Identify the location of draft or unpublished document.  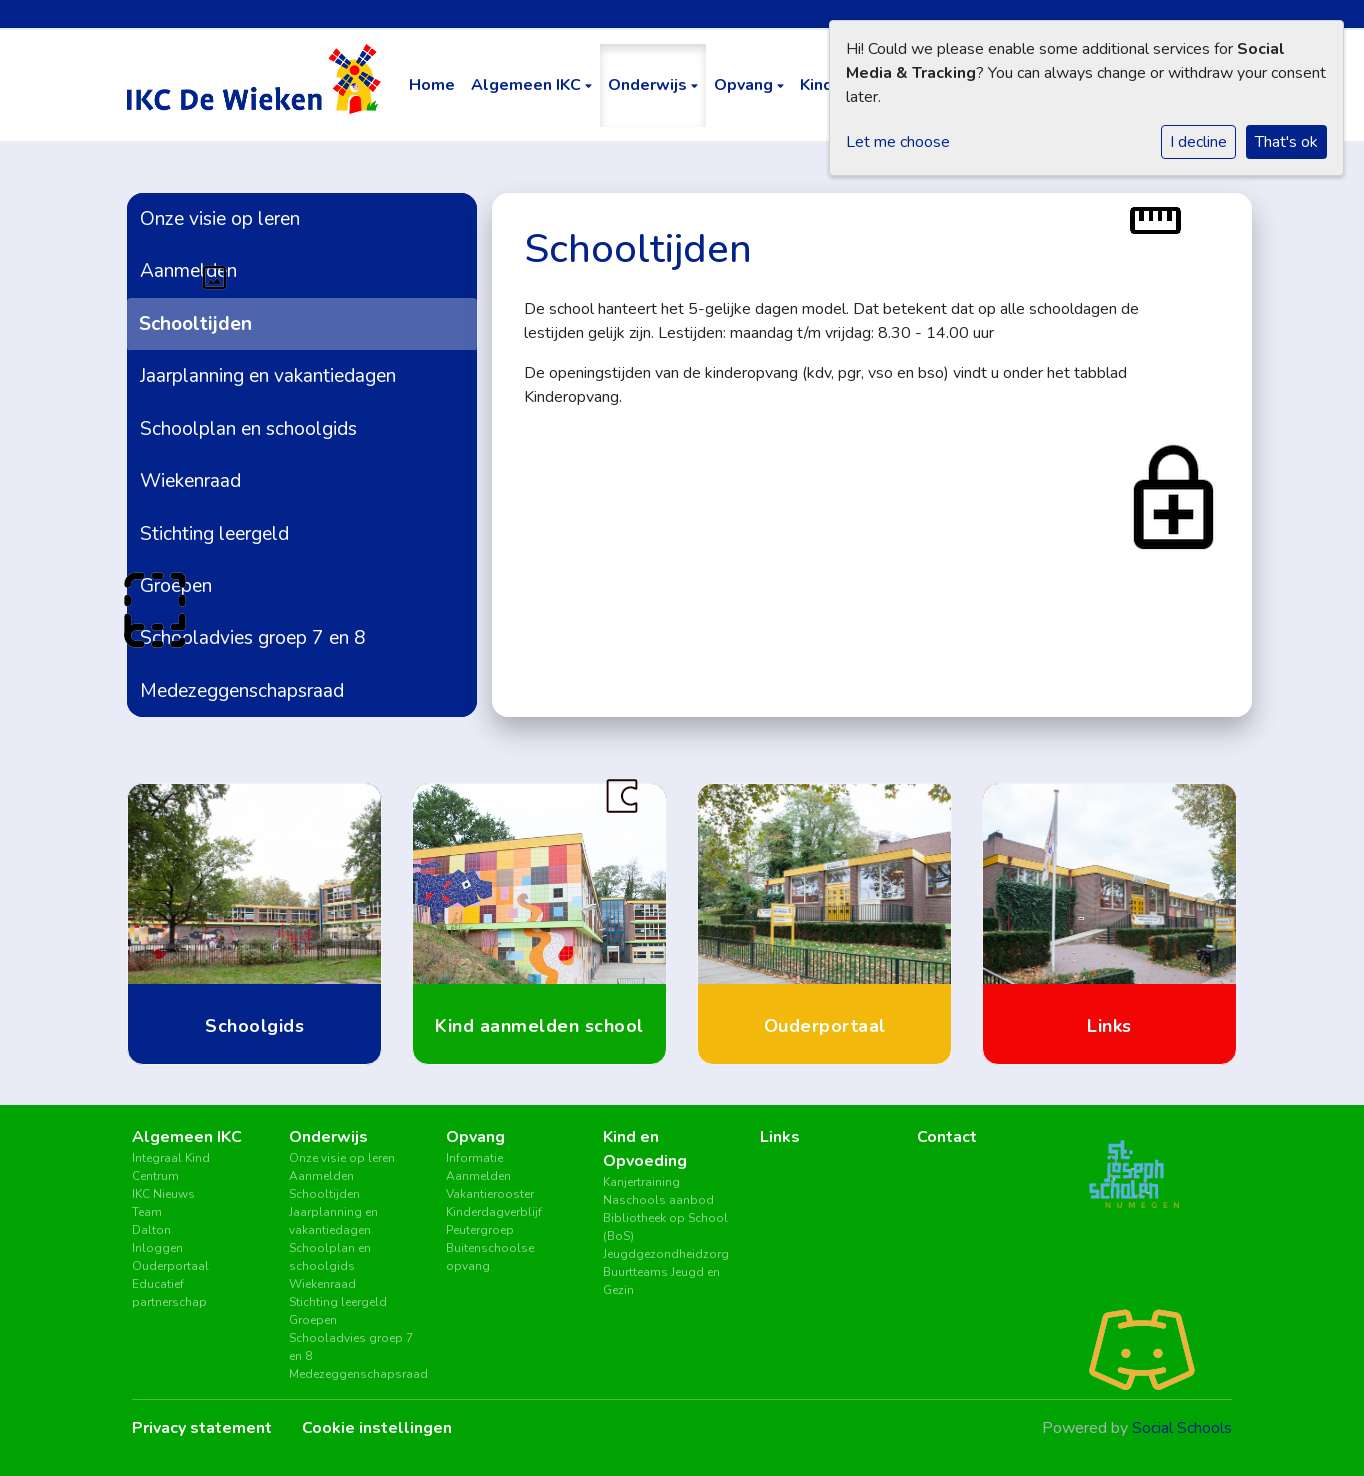
(155, 610).